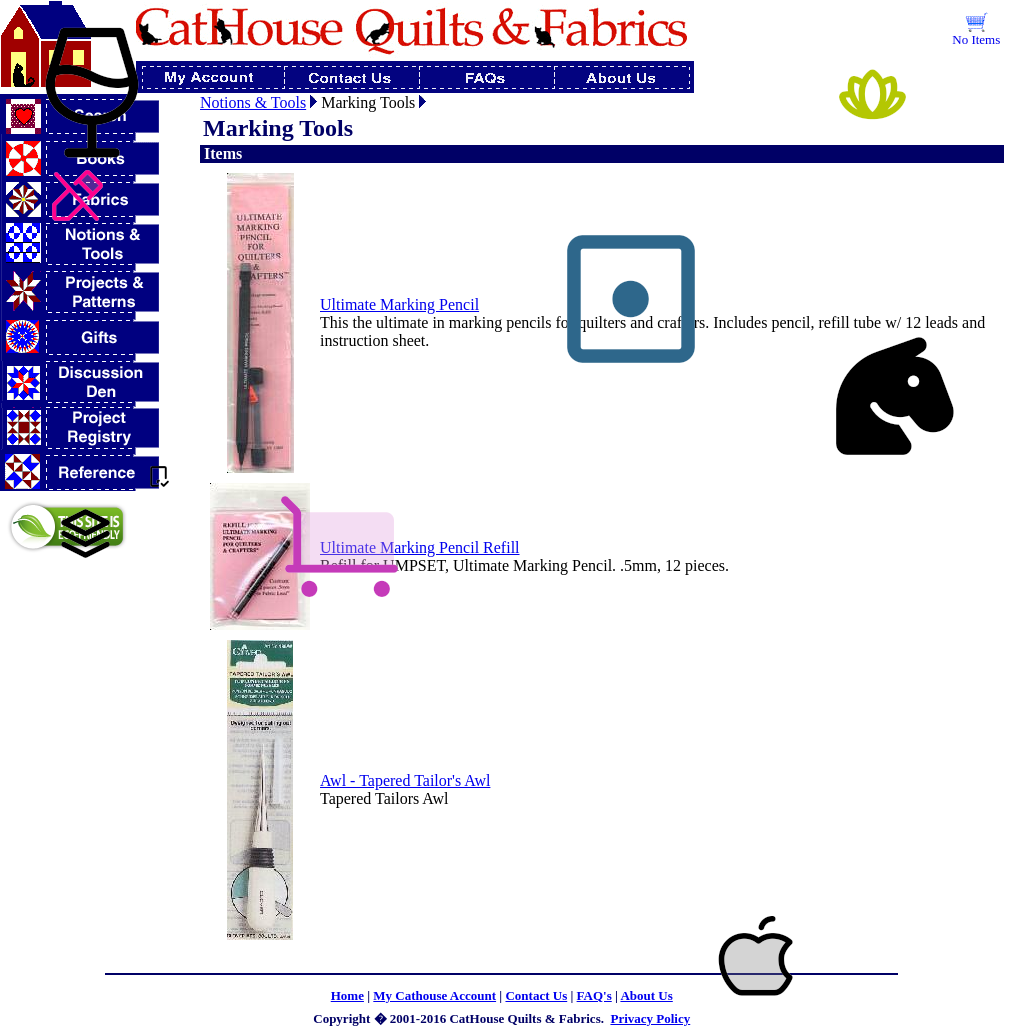 This screenshot has width=1024, height=1032. I want to click on indicates a file has been modified in a diff view, so click(631, 299).